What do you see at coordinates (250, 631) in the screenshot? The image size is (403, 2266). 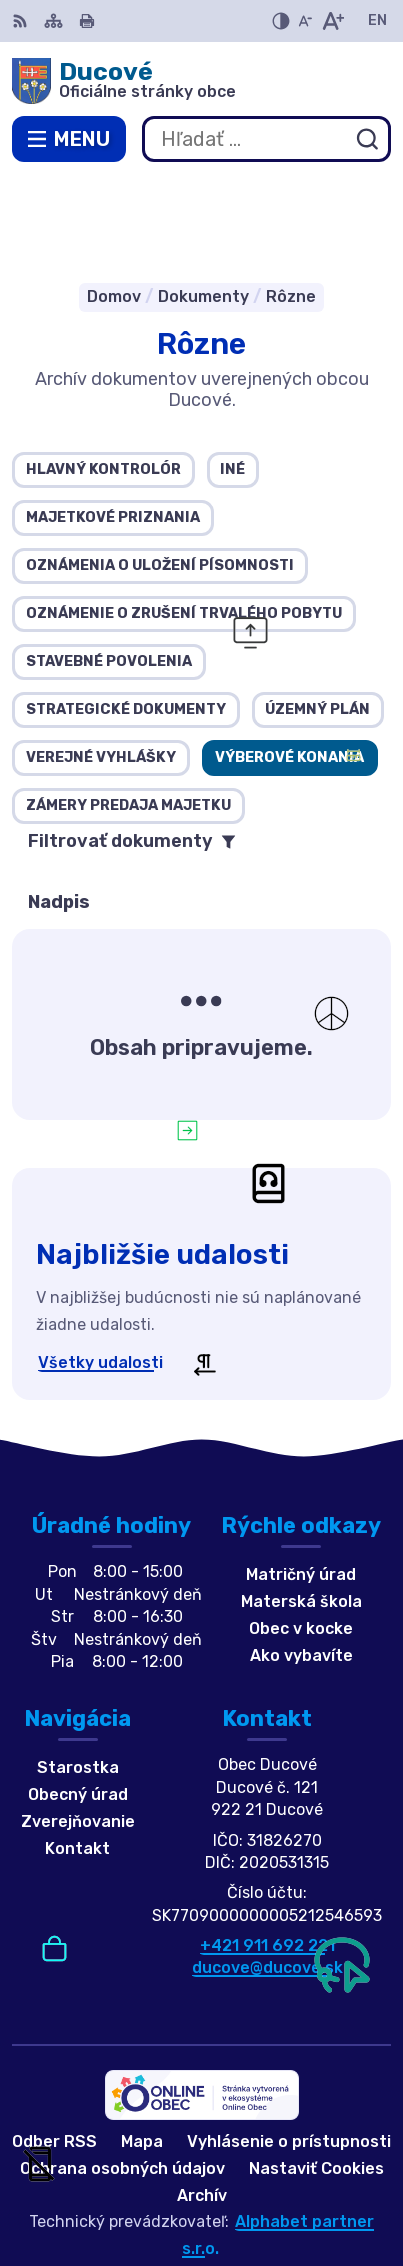 I see `upload file to display or screen` at bounding box center [250, 631].